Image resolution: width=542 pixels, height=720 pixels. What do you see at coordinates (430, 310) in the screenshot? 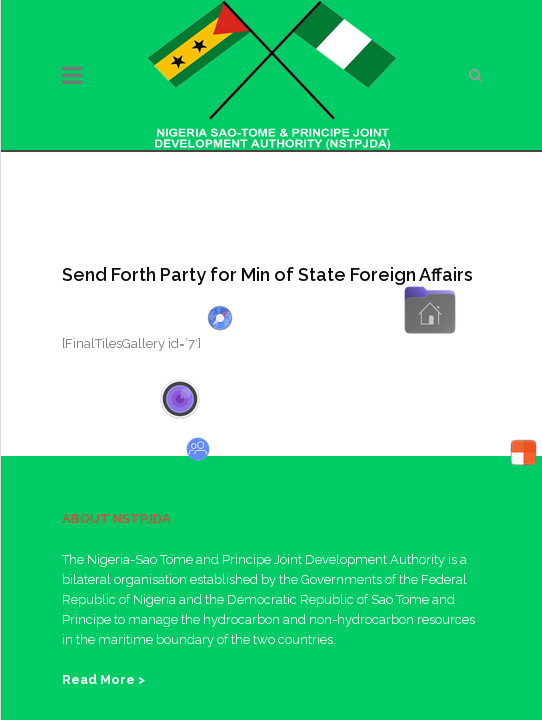
I see `access your home folder` at bounding box center [430, 310].